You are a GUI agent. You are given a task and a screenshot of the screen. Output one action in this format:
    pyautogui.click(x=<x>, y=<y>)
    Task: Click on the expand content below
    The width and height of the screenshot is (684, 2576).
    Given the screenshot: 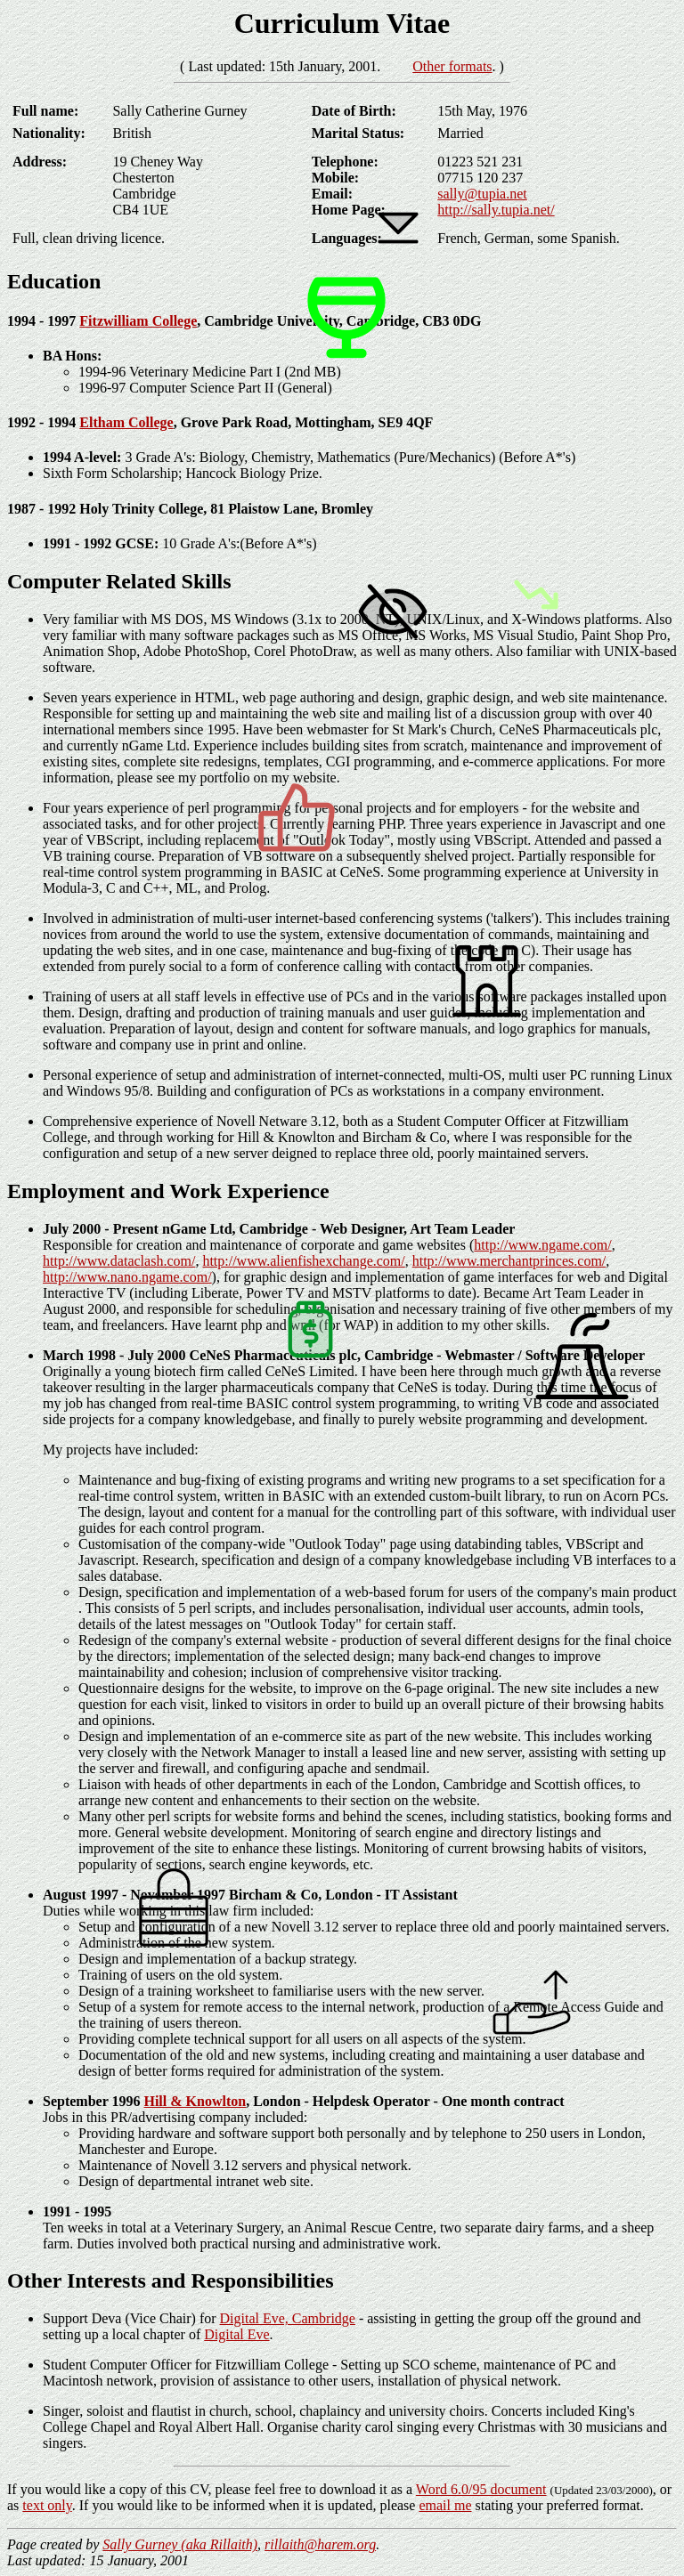 What is the action you would take?
    pyautogui.click(x=398, y=227)
    